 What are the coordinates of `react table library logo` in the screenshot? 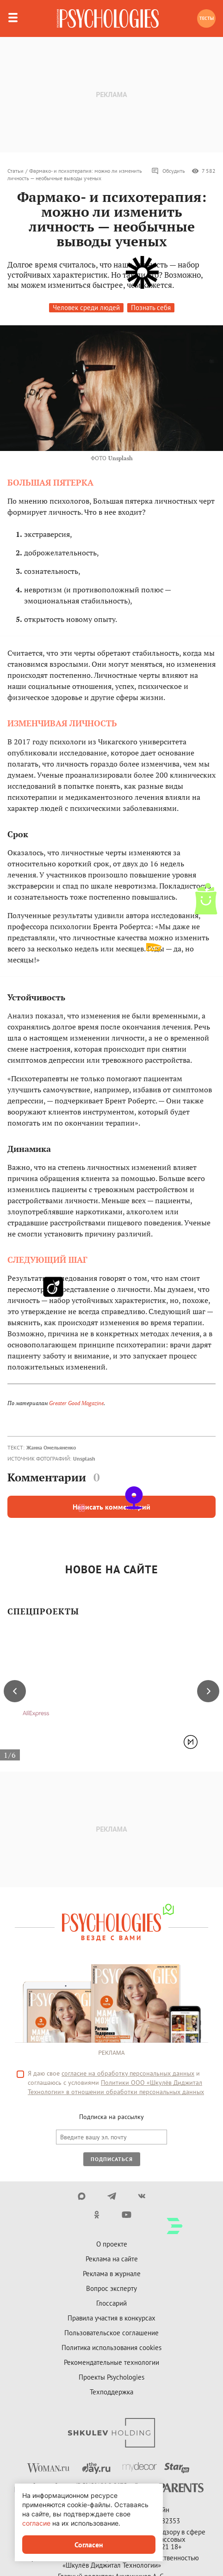 It's located at (81, 1508).